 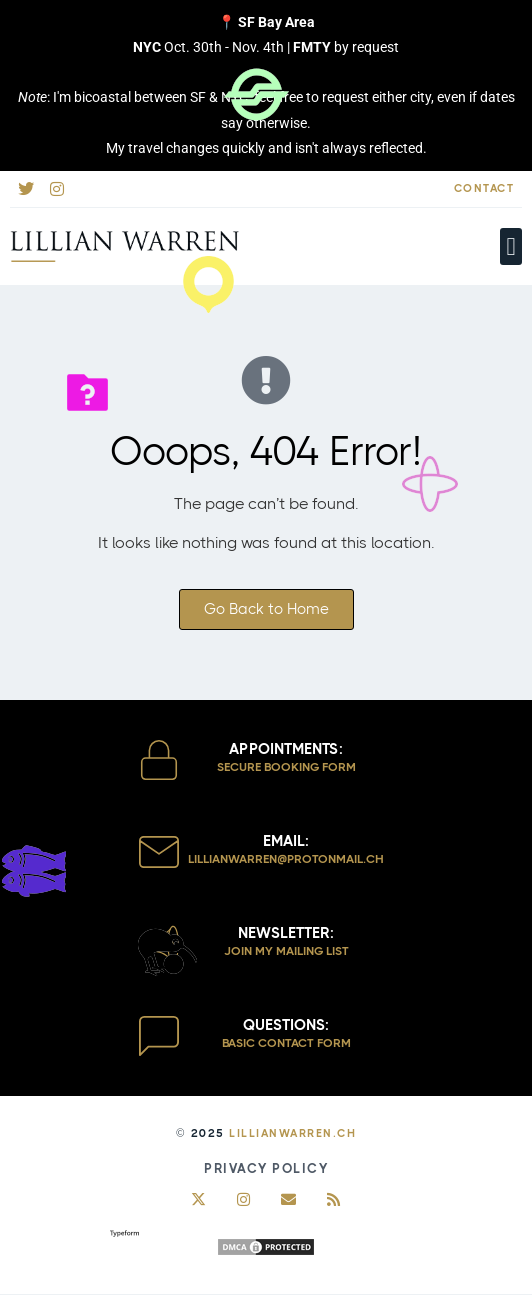 What do you see at coordinates (34, 871) in the screenshot?
I see `open glitch app or website` at bounding box center [34, 871].